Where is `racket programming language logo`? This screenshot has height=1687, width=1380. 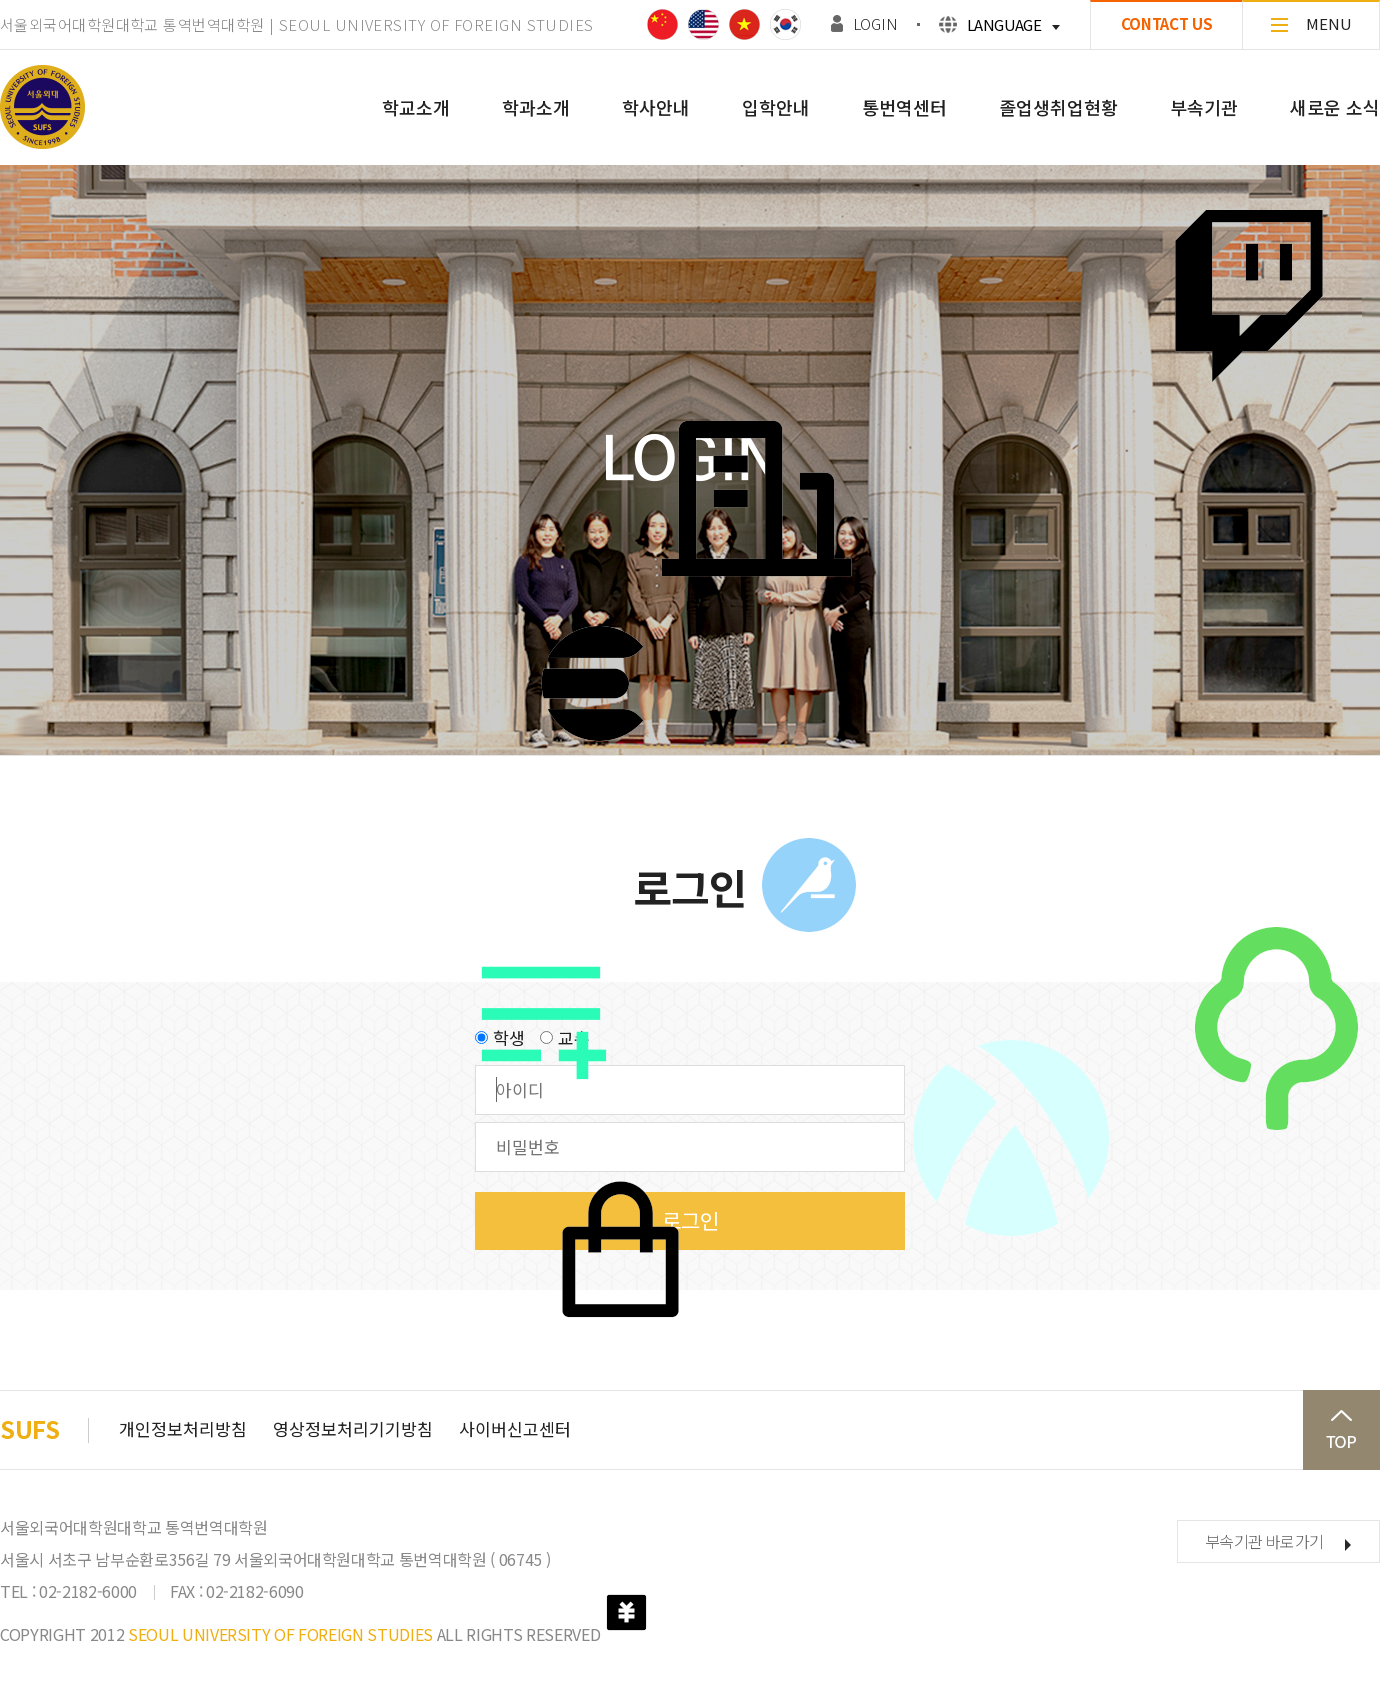
racket programming language logo is located at coordinates (1011, 1138).